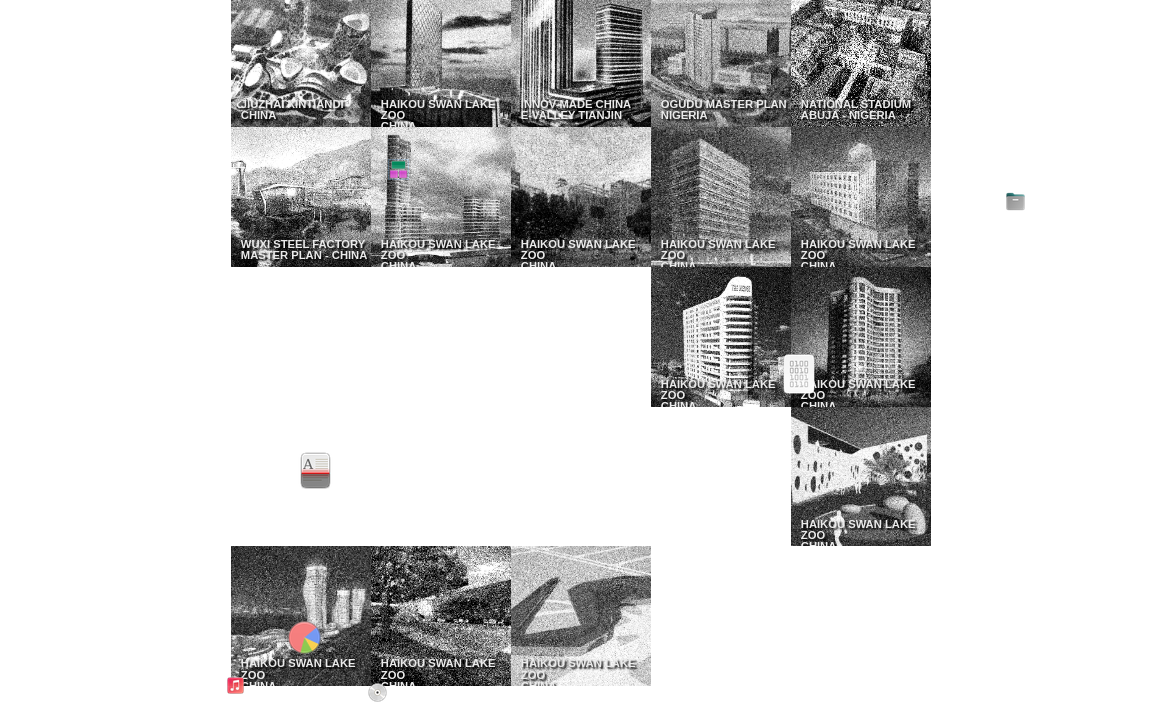 This screenshot has height=720, width=1162. What do you see at coordinates (398, 169) in the screenshot?
I see `select all items in the current view` at bounding box center [398, 169].